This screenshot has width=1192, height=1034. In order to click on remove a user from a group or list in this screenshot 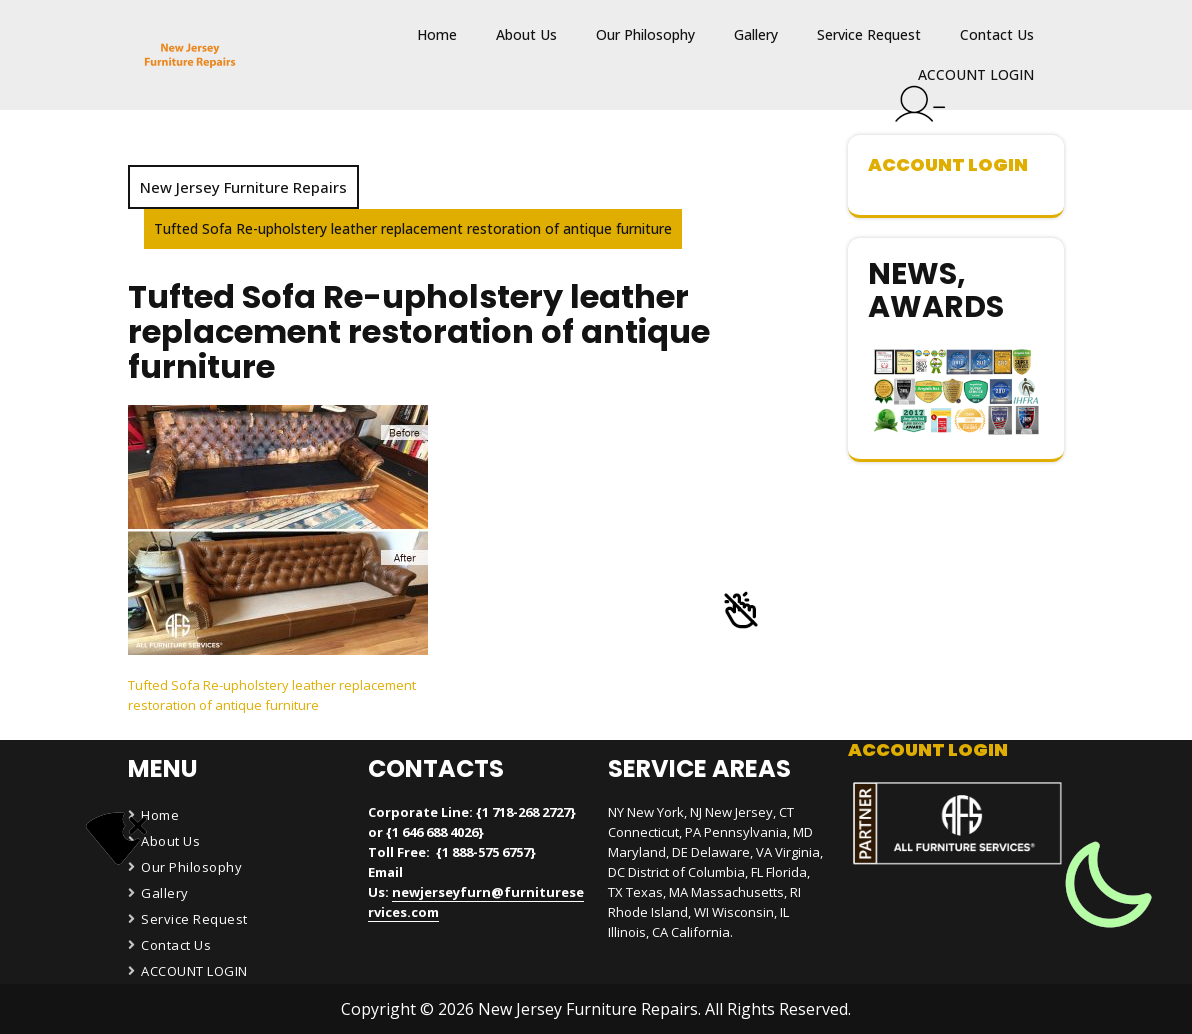, I will do `click(918, 105)`.